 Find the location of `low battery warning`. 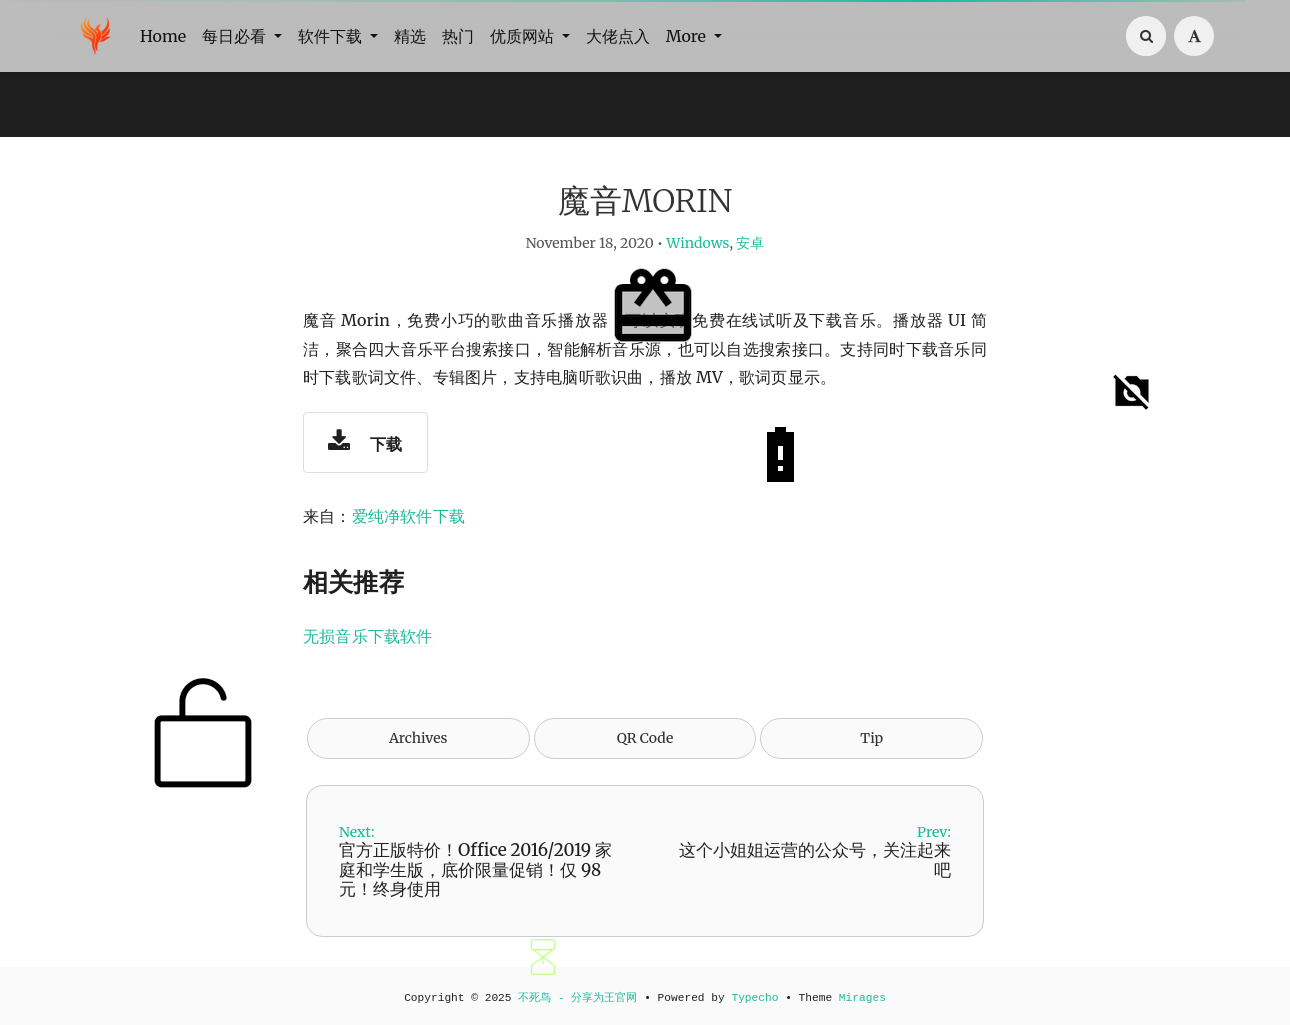

low battery warning is located at coordinates (780, 454).